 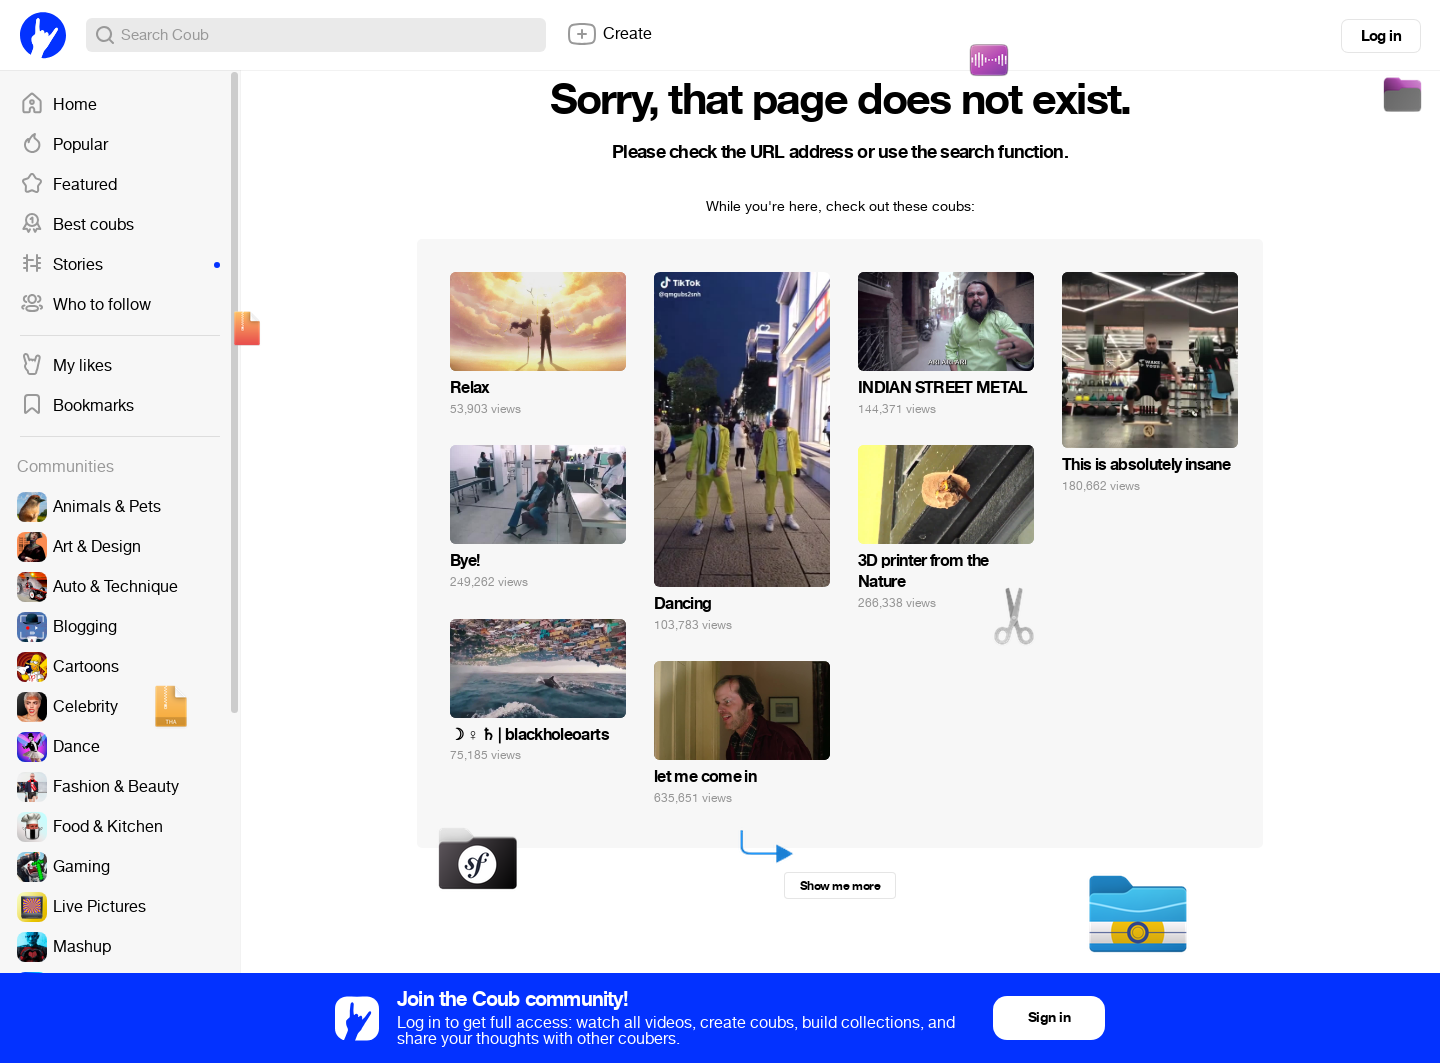 What do you see at coordinates (767, 842) in the screenshot?
I see `forward an email message` at bounding box center [767, 842].